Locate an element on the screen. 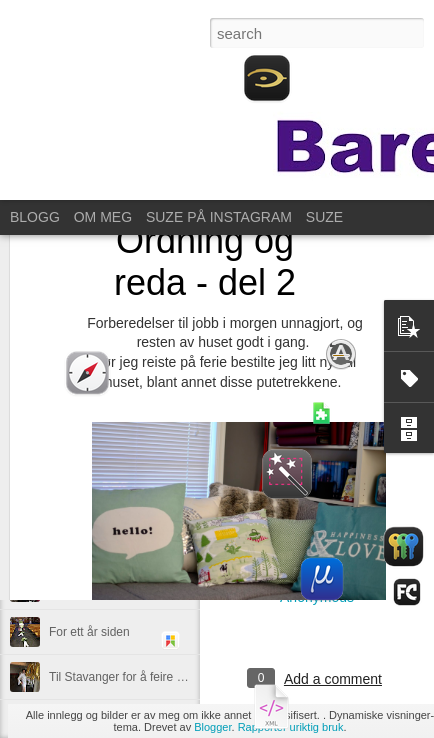 Image resolution: width=434 pixels, height=738 pixels. open snipaste screenshot and annotation tool is located at coordinates (170, 640).